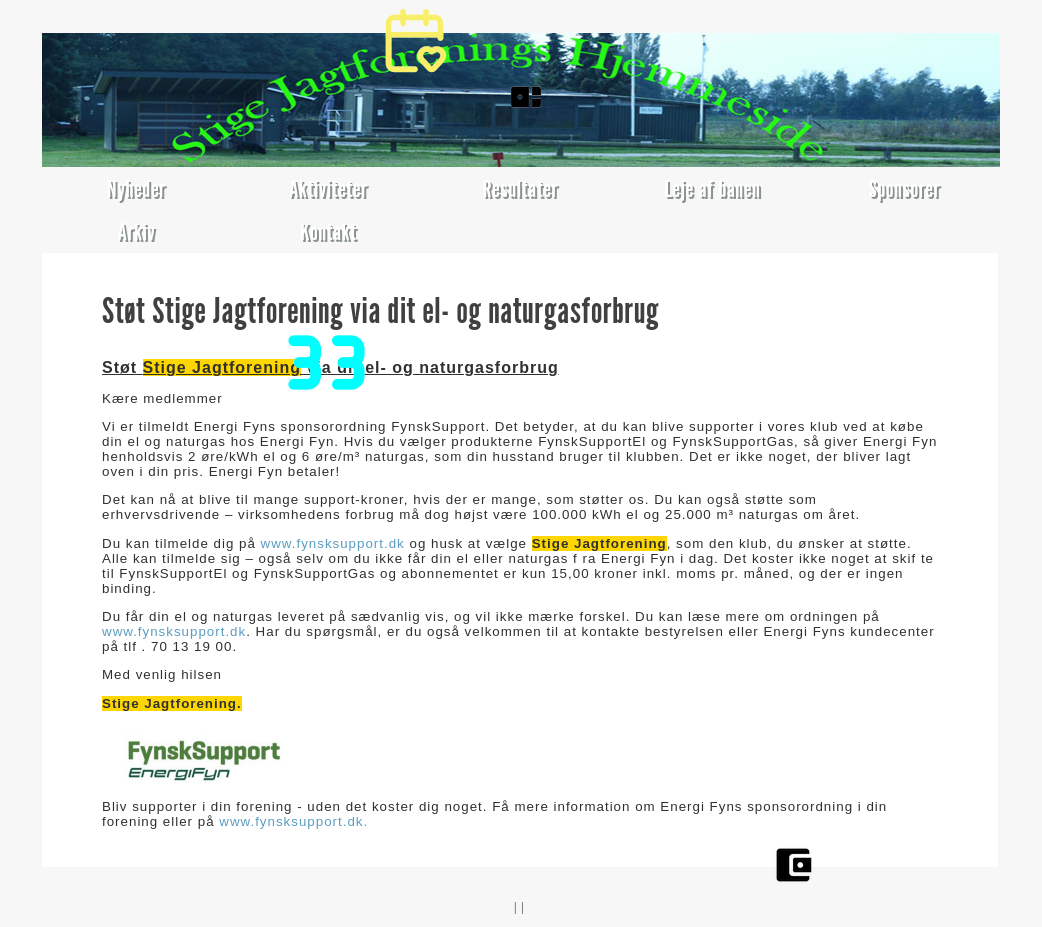 The image size is (1042, 927). Describe the element at coordinates (526, 97) in the screenshot. I see `access bento box or meal ordering feature` at that location.